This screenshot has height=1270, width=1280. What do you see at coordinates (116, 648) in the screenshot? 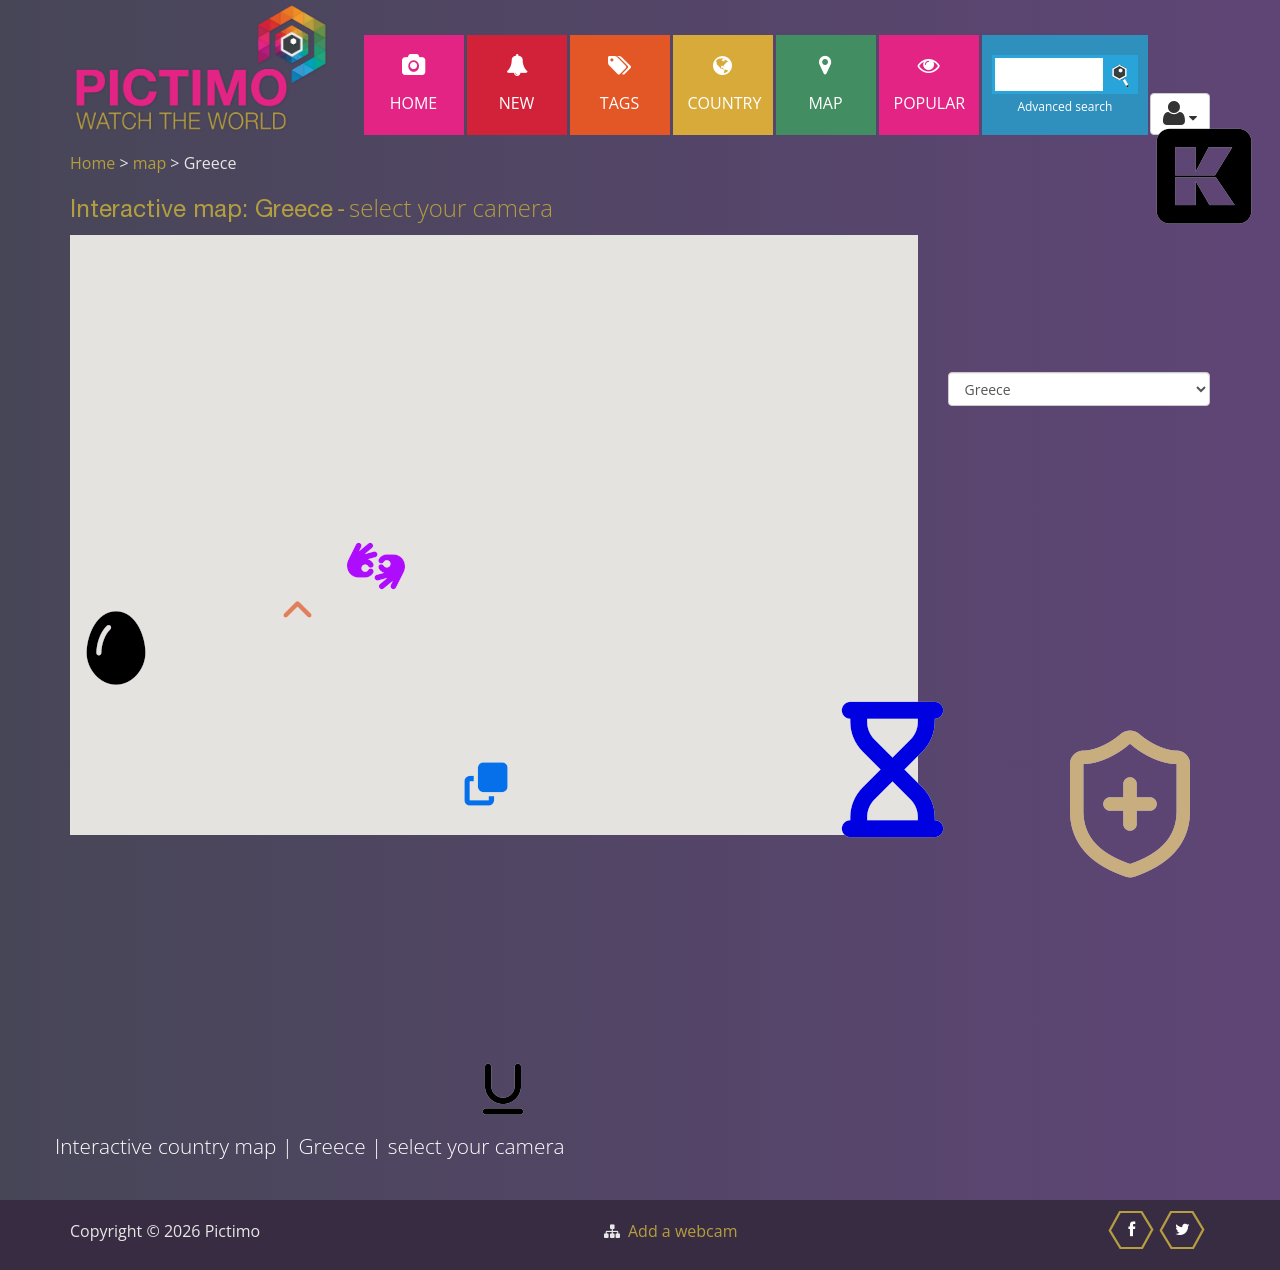
I see `indicates food or breakfast-related content` at bounding box center [116, 648].